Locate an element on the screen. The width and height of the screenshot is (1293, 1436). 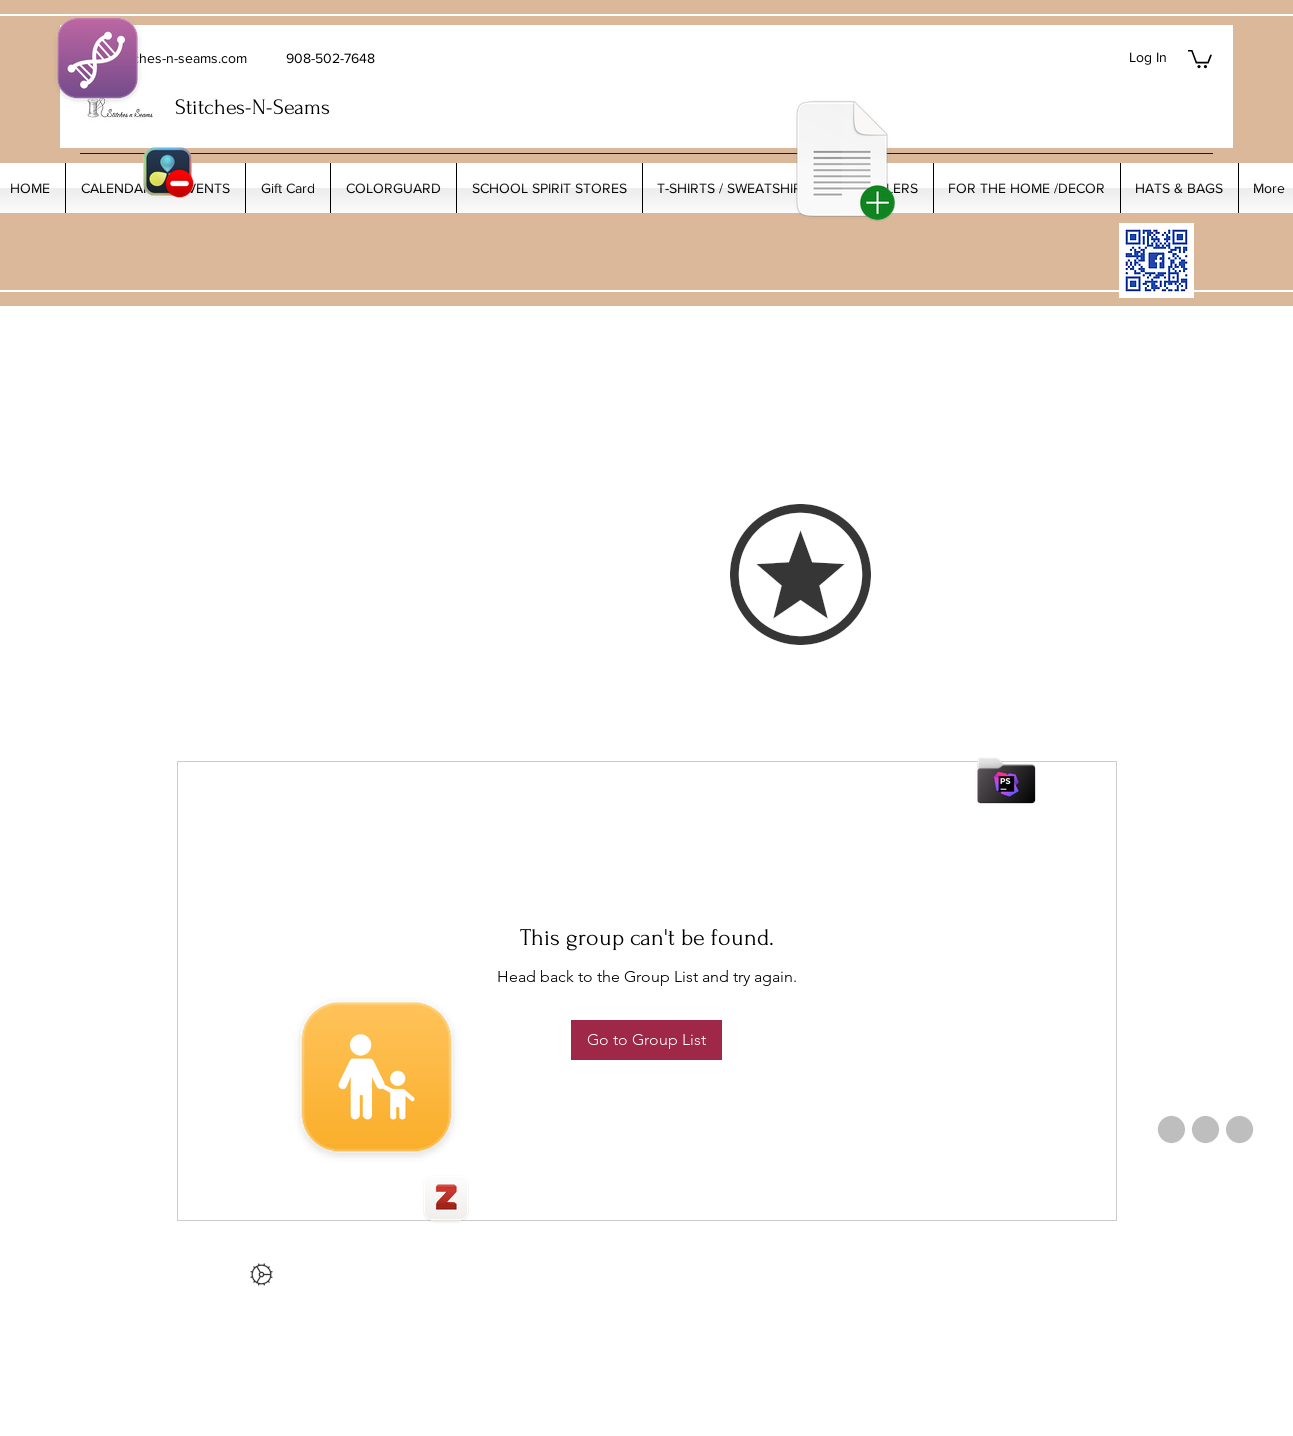
access system settings and preferences is located at coordinates (261, 1274).